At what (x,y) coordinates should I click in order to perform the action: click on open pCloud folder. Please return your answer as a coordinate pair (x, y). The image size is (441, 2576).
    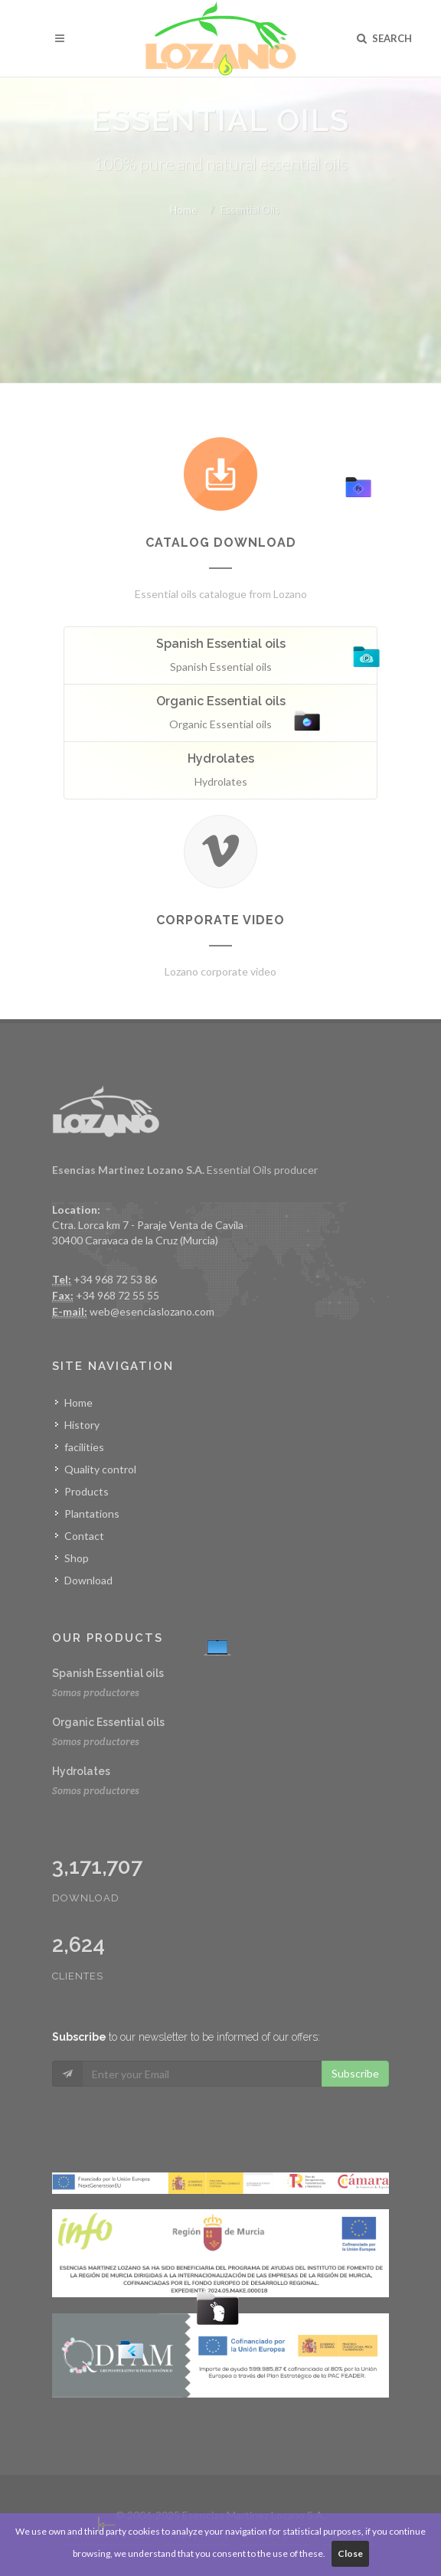
    Looking at the image, I should click on (366, 657).